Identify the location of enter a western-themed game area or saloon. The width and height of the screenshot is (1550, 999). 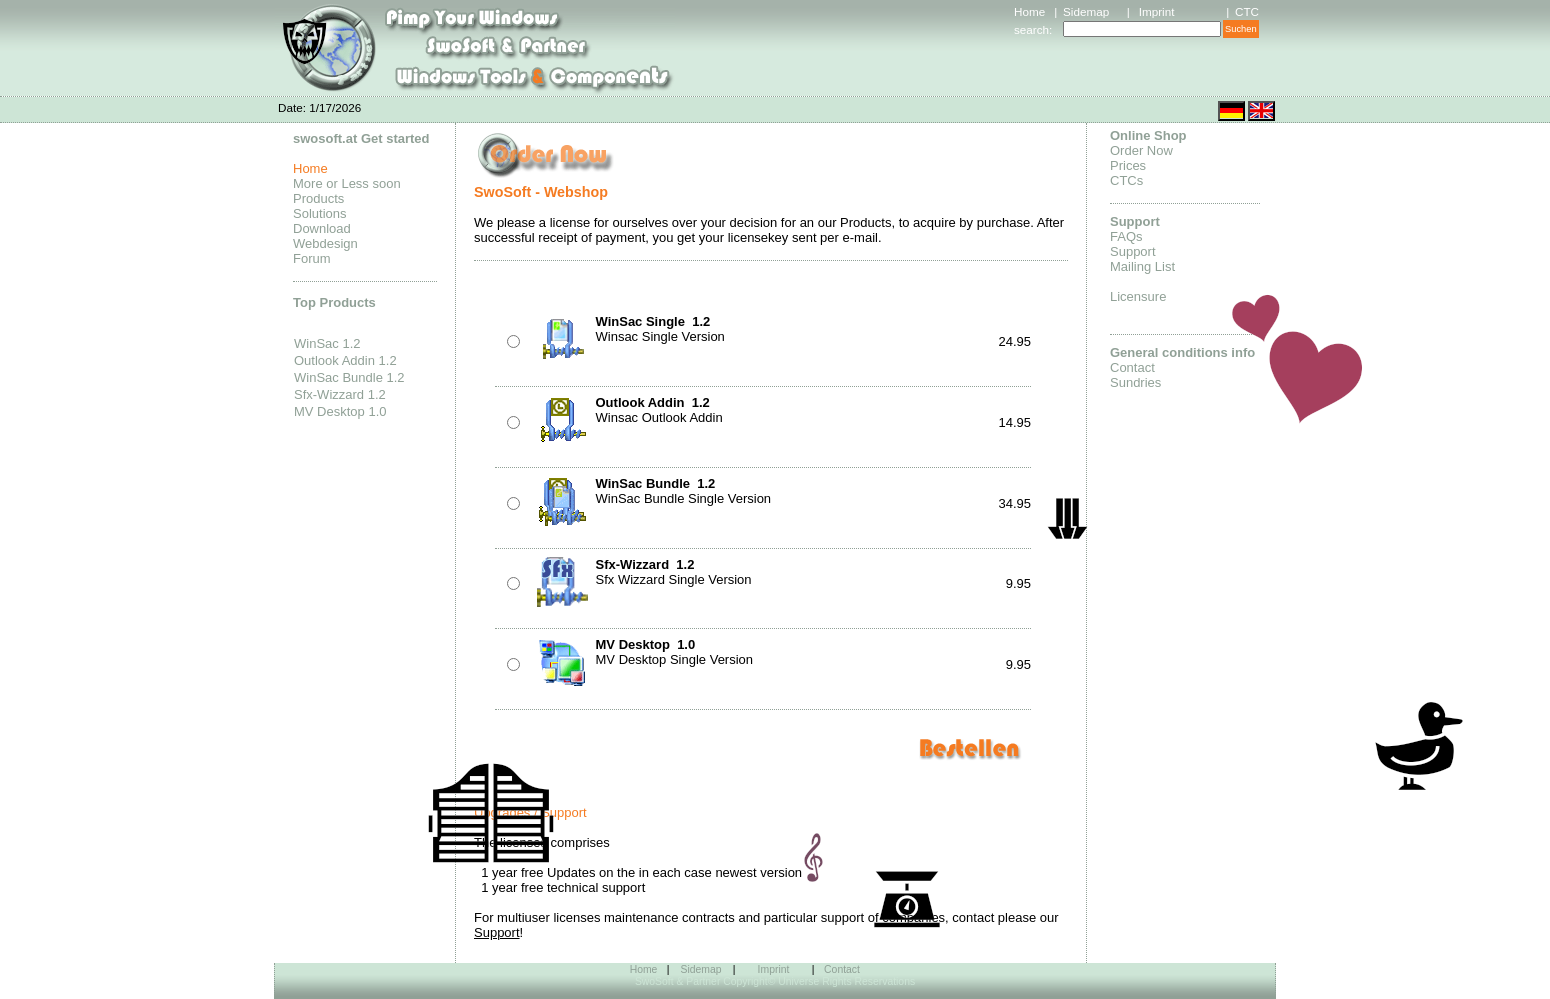
(491, 813).